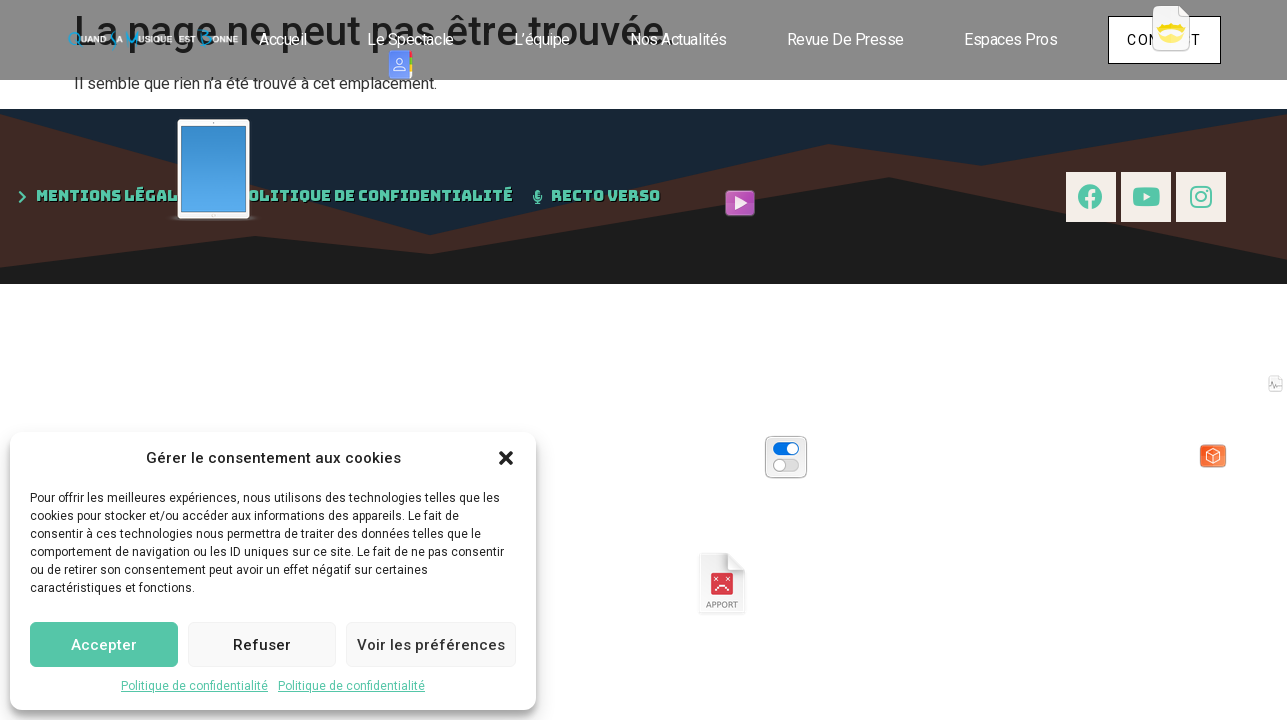 The image size is (1287, 720). I want to click on open system settings or preferences, so click(786, 457).